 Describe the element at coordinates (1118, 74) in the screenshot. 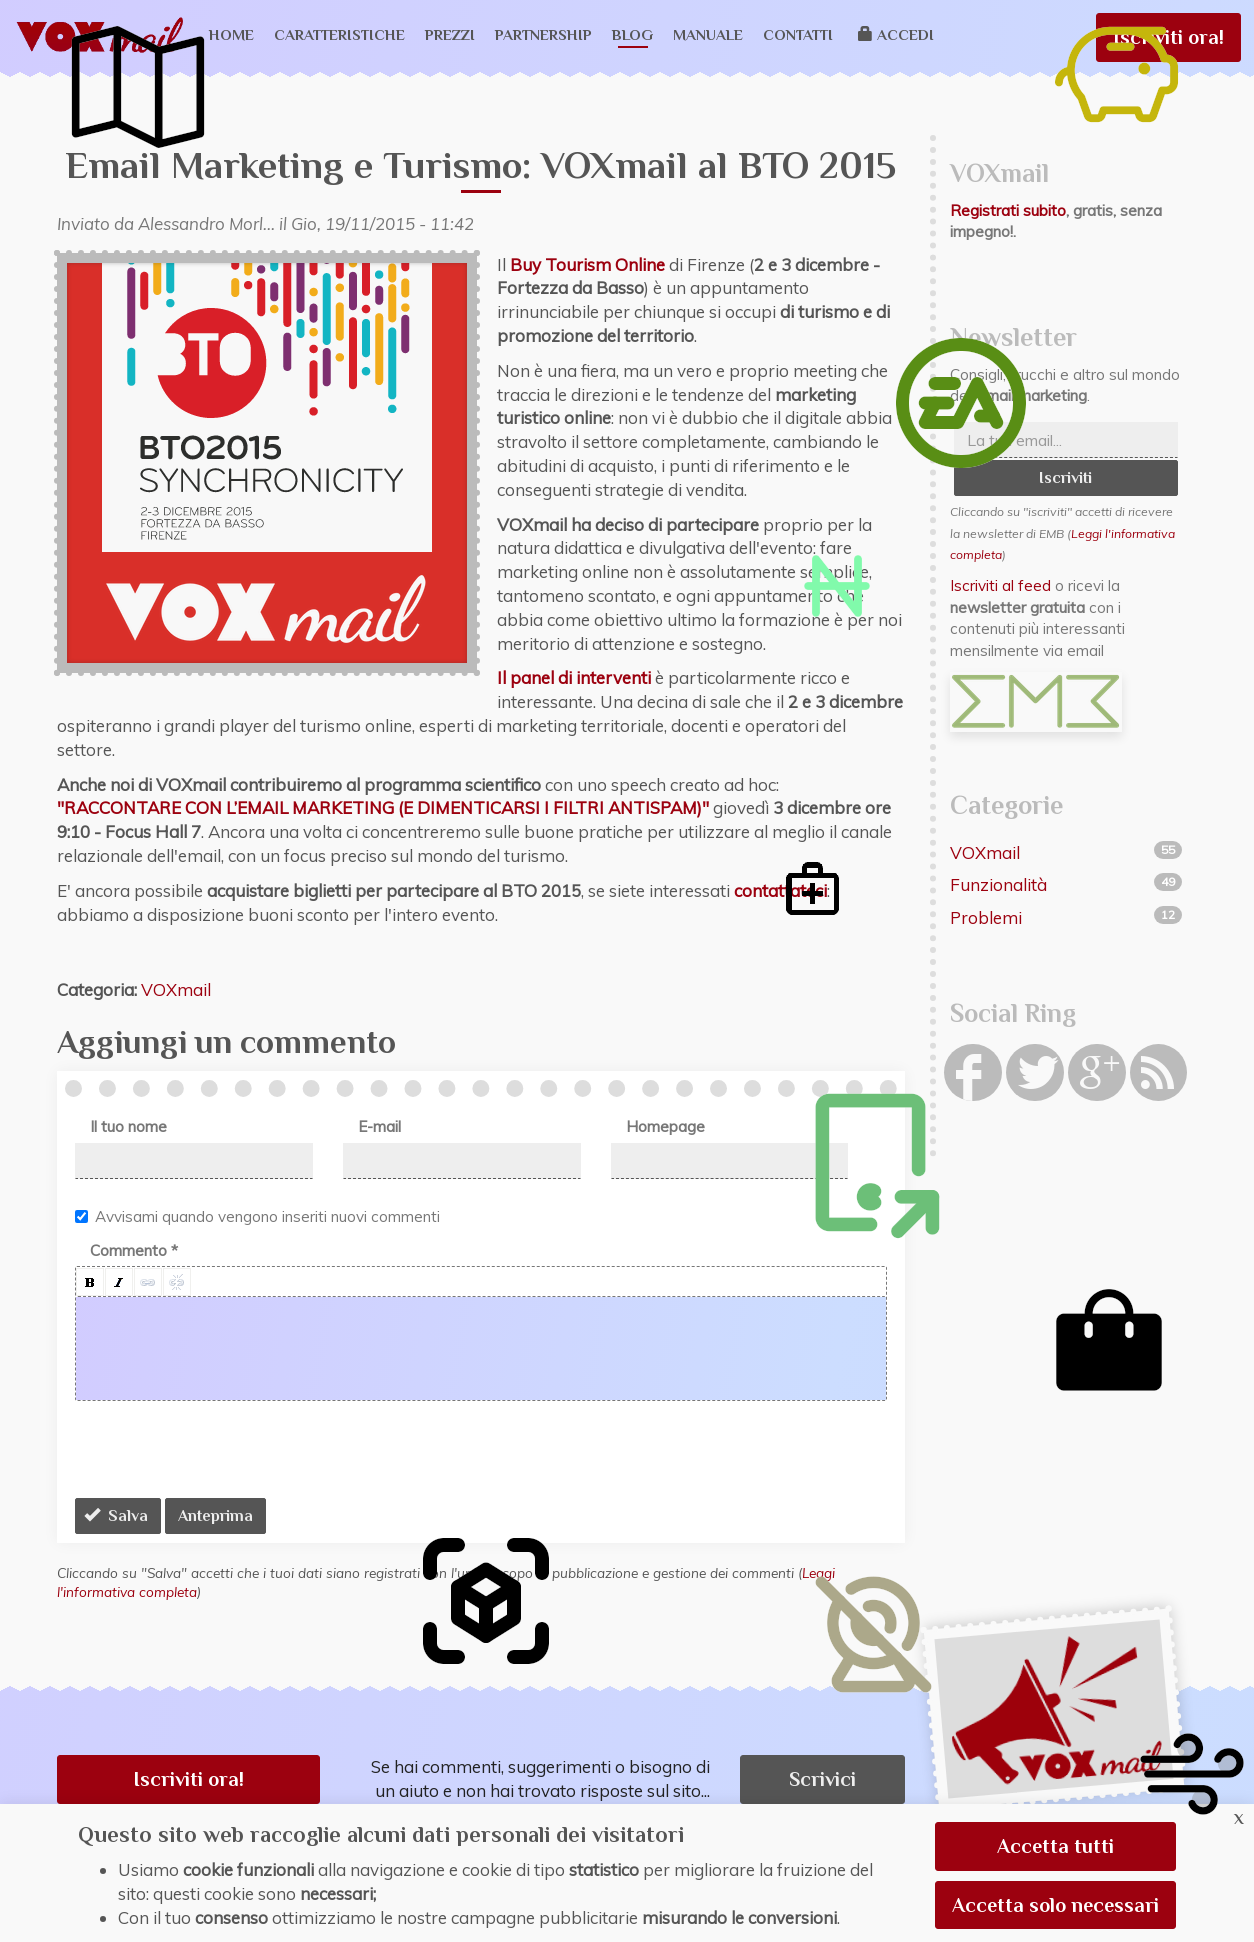

I see `view your savings or budget` at that location.